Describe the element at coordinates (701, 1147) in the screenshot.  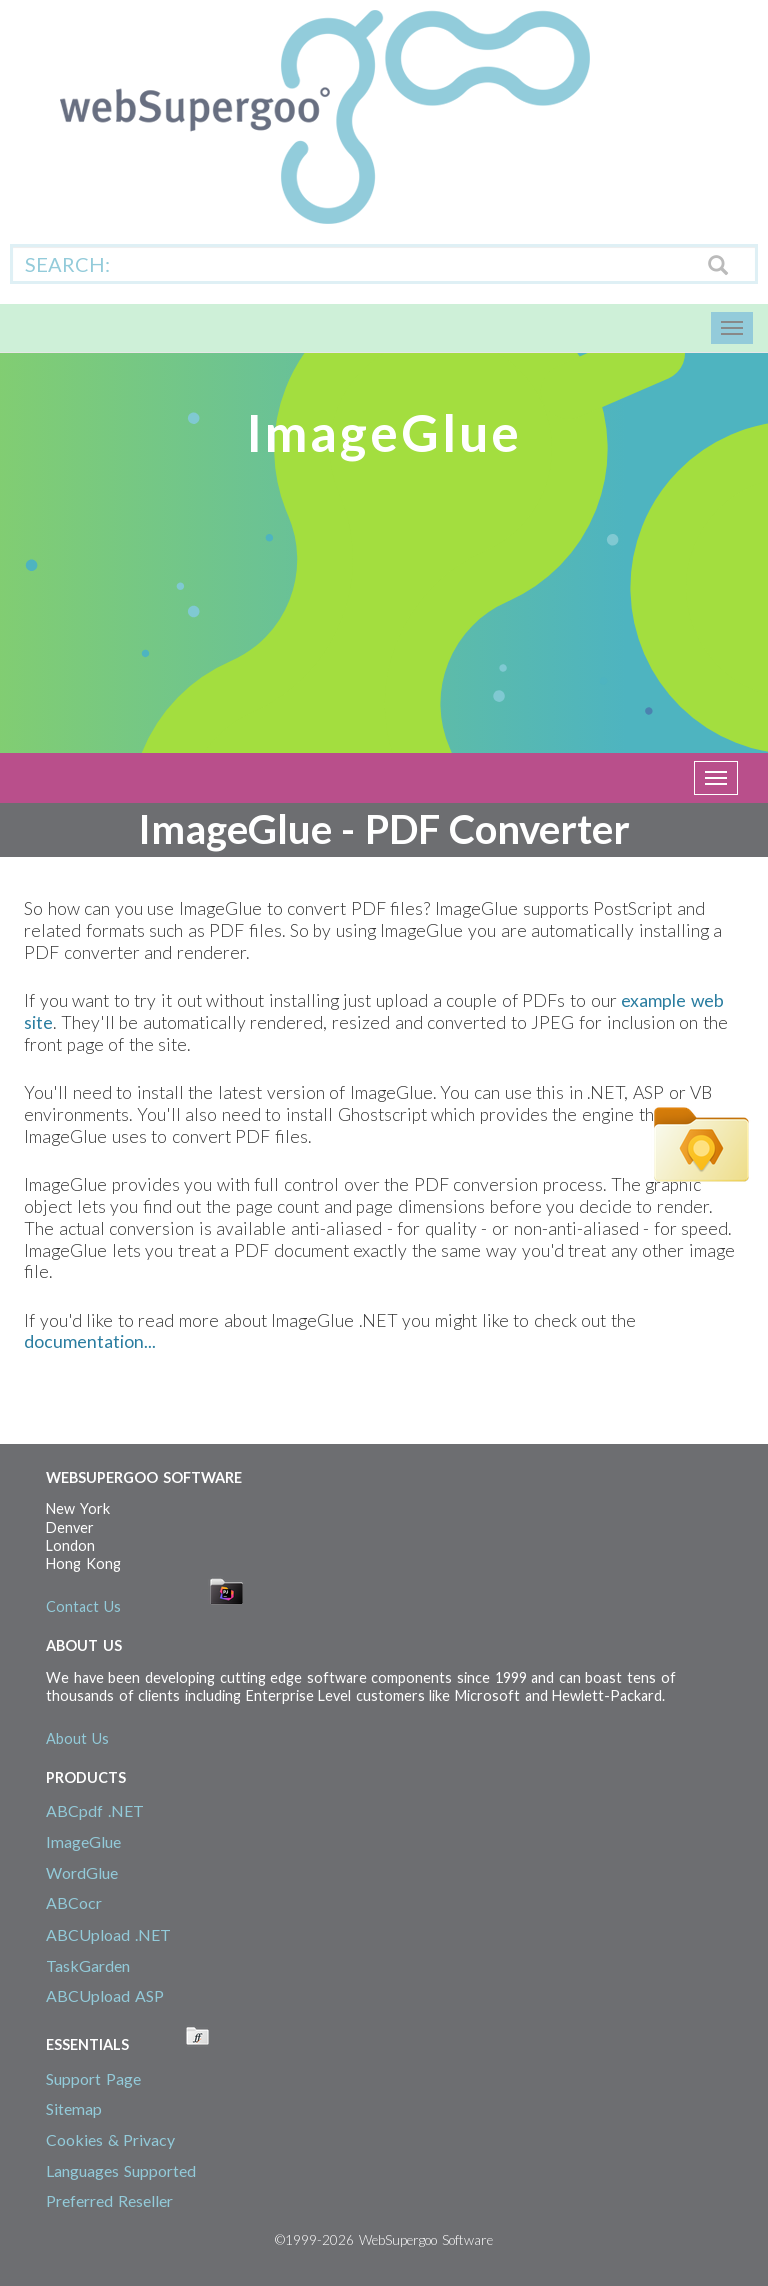
I see `open microsoft dynamics 365 field service folder` at that location.